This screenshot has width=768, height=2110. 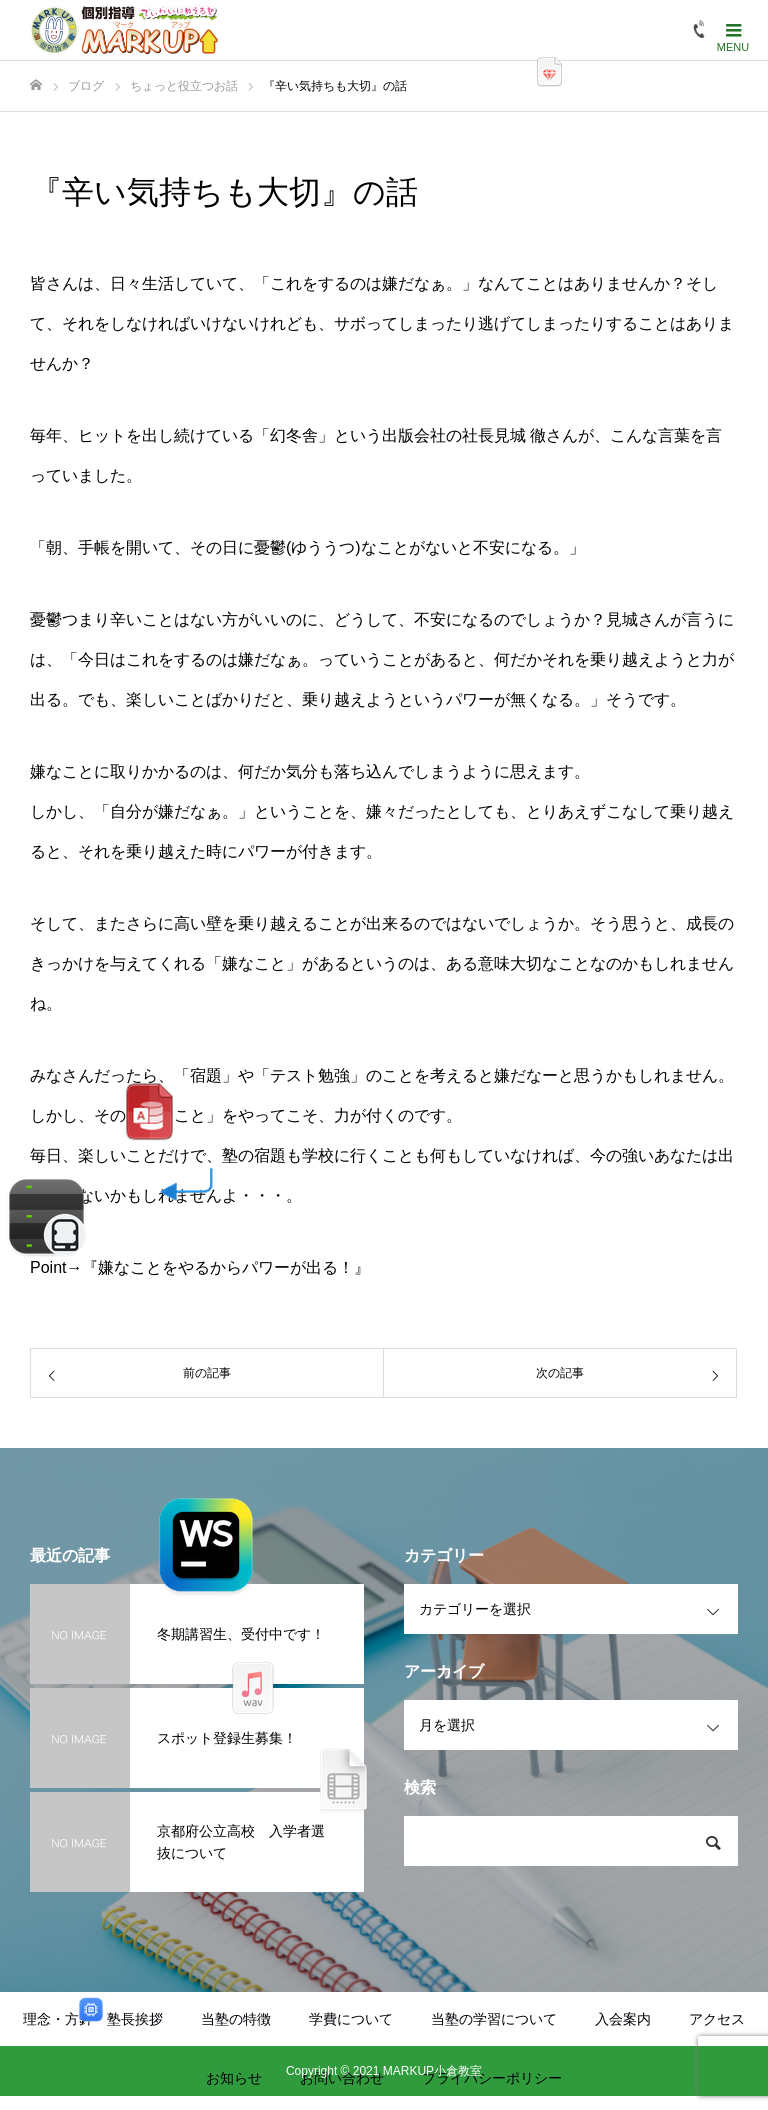 What do you see at coordinates (253, 1688) in the screenshot?
I see `an audio file in wav format` at bounding box center [253, 1688].